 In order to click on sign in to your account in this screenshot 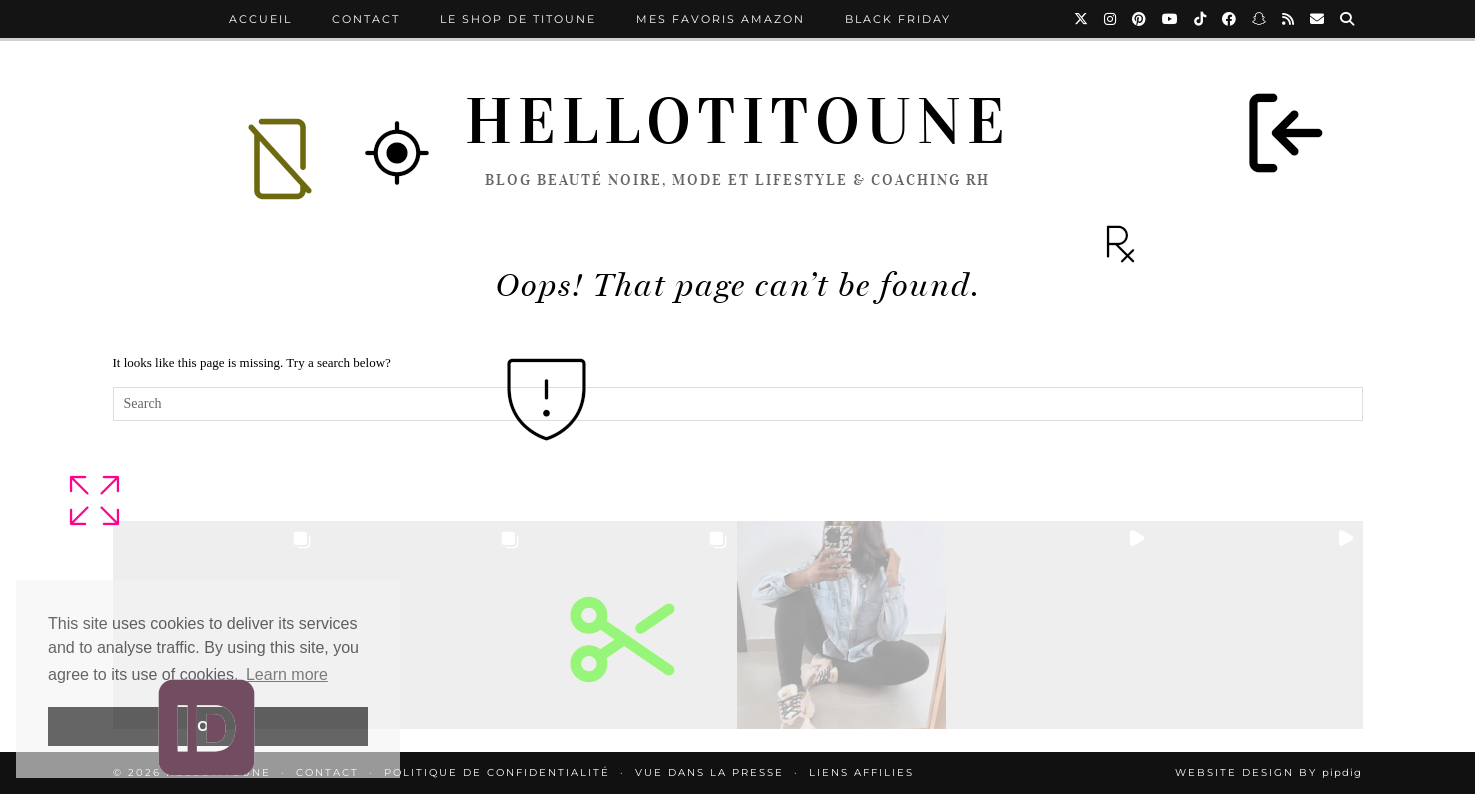, I will do `click(1283, 133)`.